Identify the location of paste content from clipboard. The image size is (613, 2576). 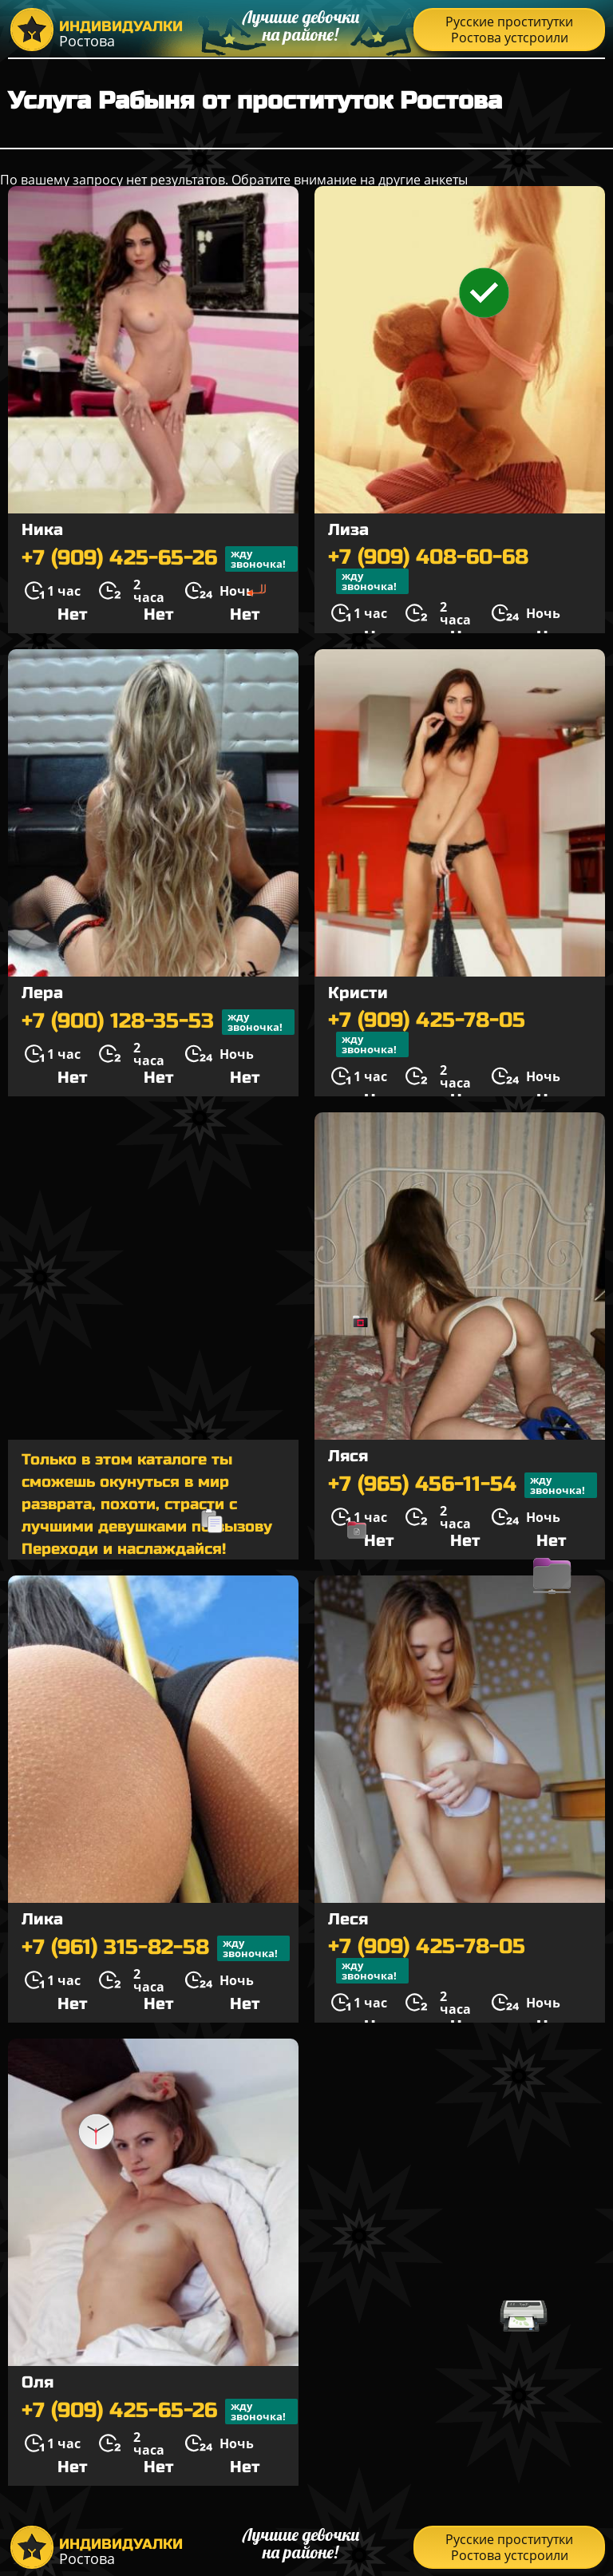
(212, 1520).